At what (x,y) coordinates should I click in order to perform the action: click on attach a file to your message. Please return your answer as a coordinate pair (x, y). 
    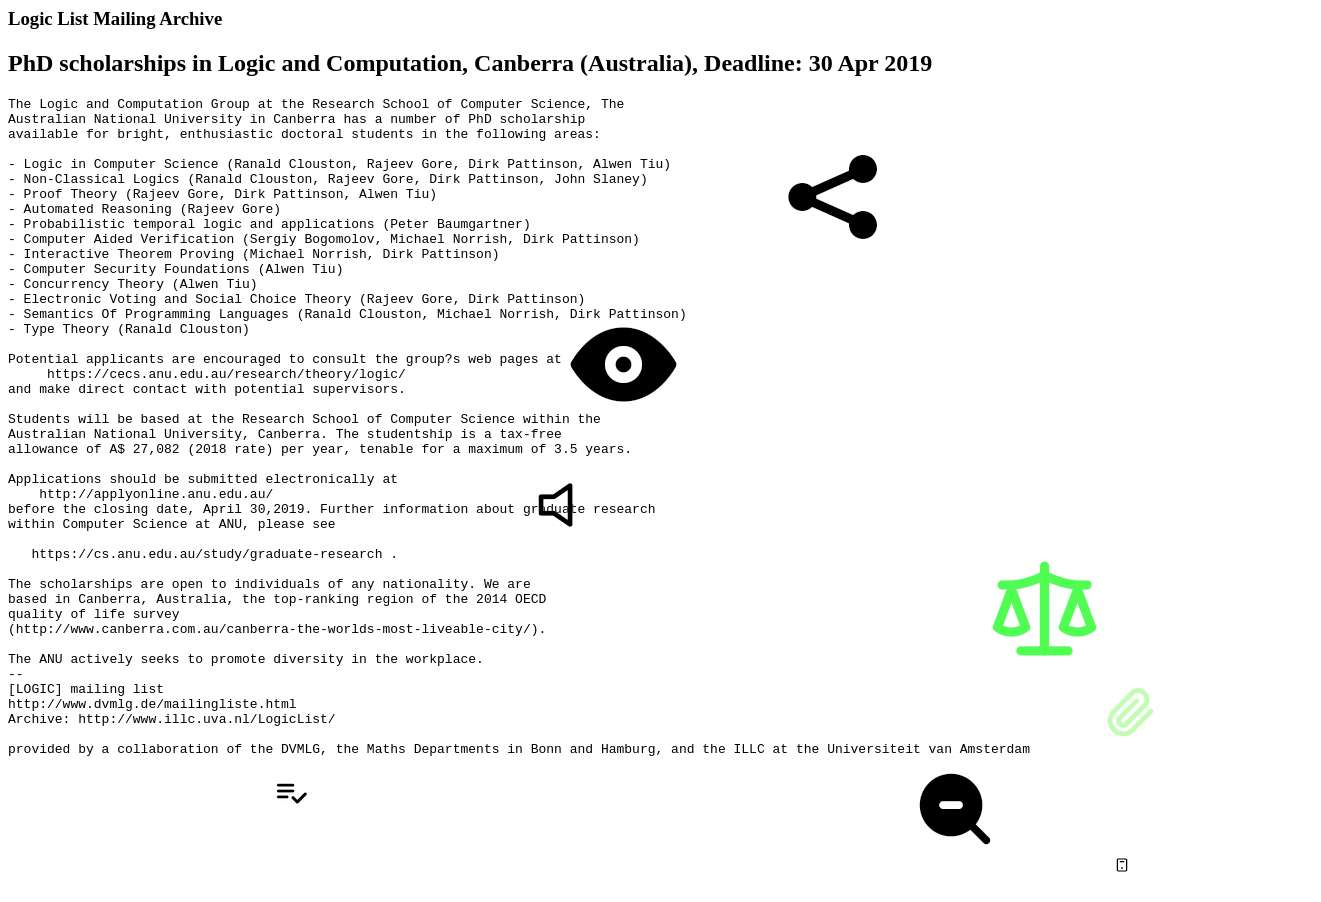
    Looking at the image, I should click on (1130, 713).